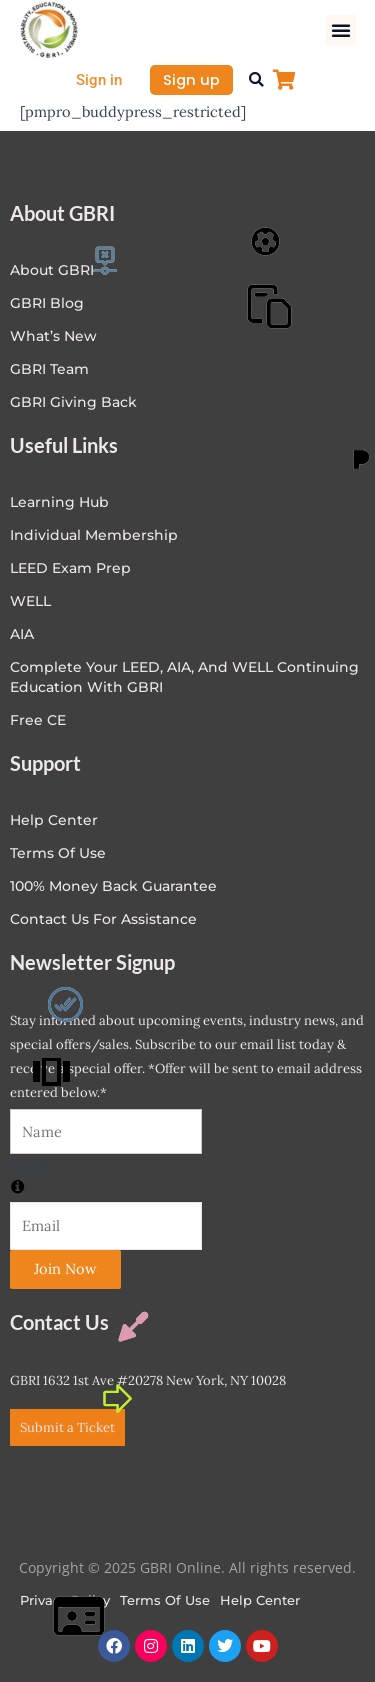  Describe the element at coordinates (79, 1616) in the screenshot. I see `view or manage your driver's license` at that location.